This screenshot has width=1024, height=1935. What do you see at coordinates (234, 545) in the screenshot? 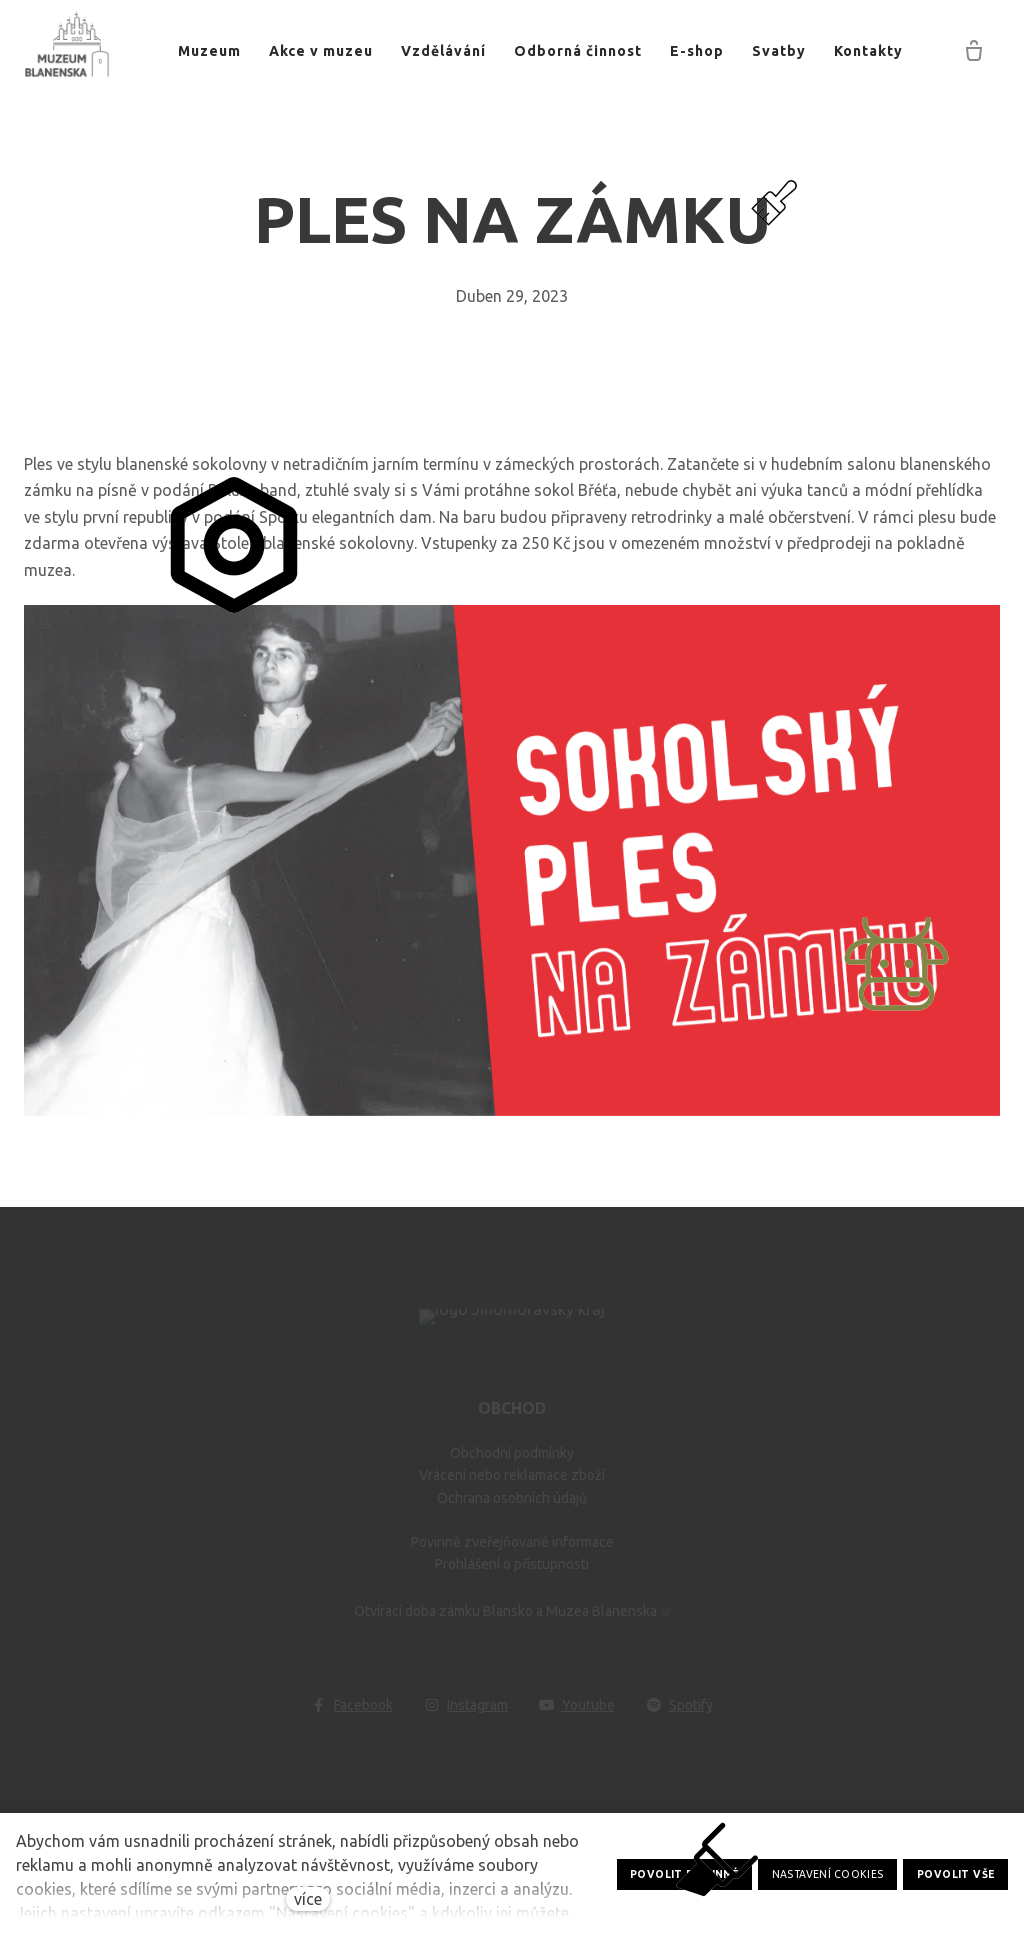
I see `access settings or configuration options` at bounding box center [234, 545].